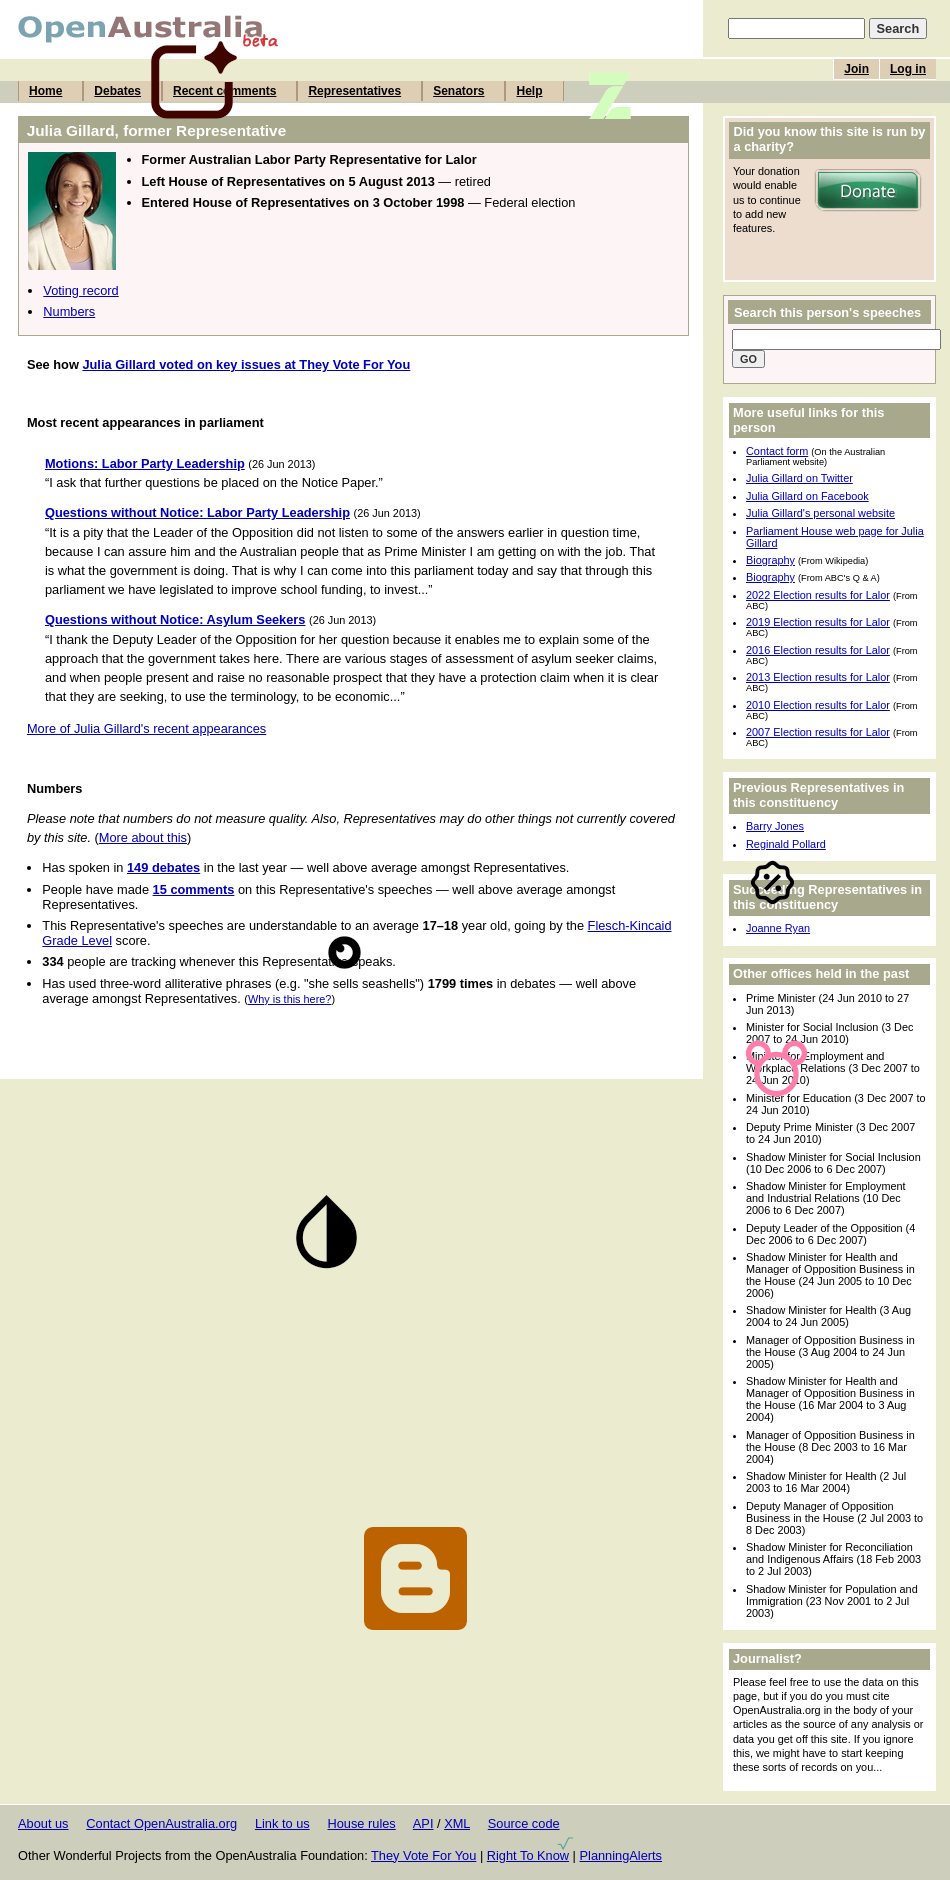  What do you see at coordinates (415, 1578) in the screenshot?
I see `open Blogger app` at bounding box center [415, 1578].